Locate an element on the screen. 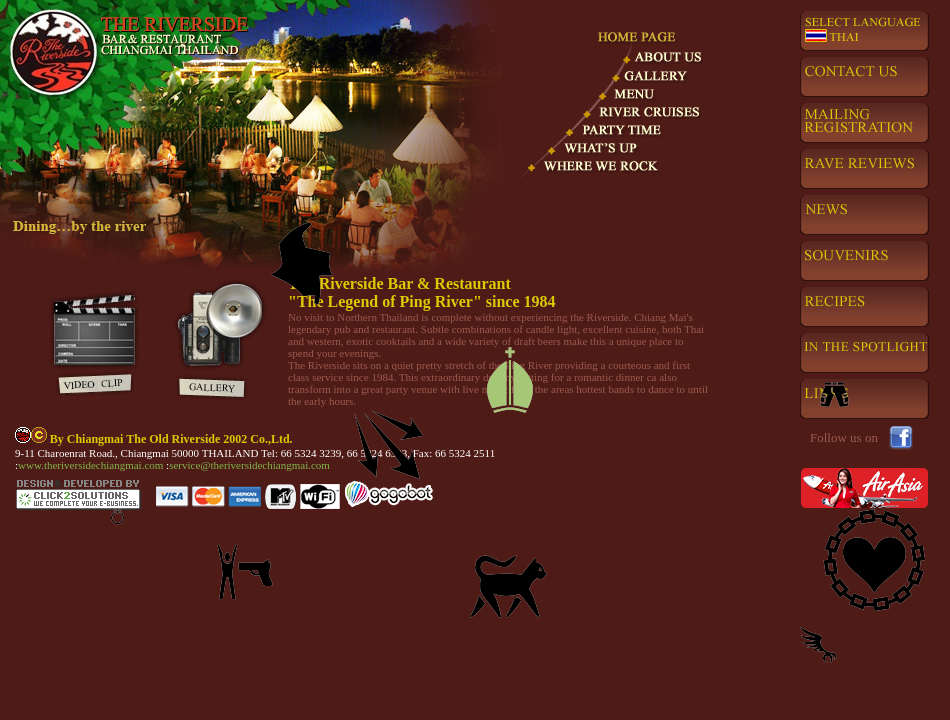 This screenshot has width=950, height=720. indicates arrest or surrender scenario in a game is located at coordinates (245, 572).